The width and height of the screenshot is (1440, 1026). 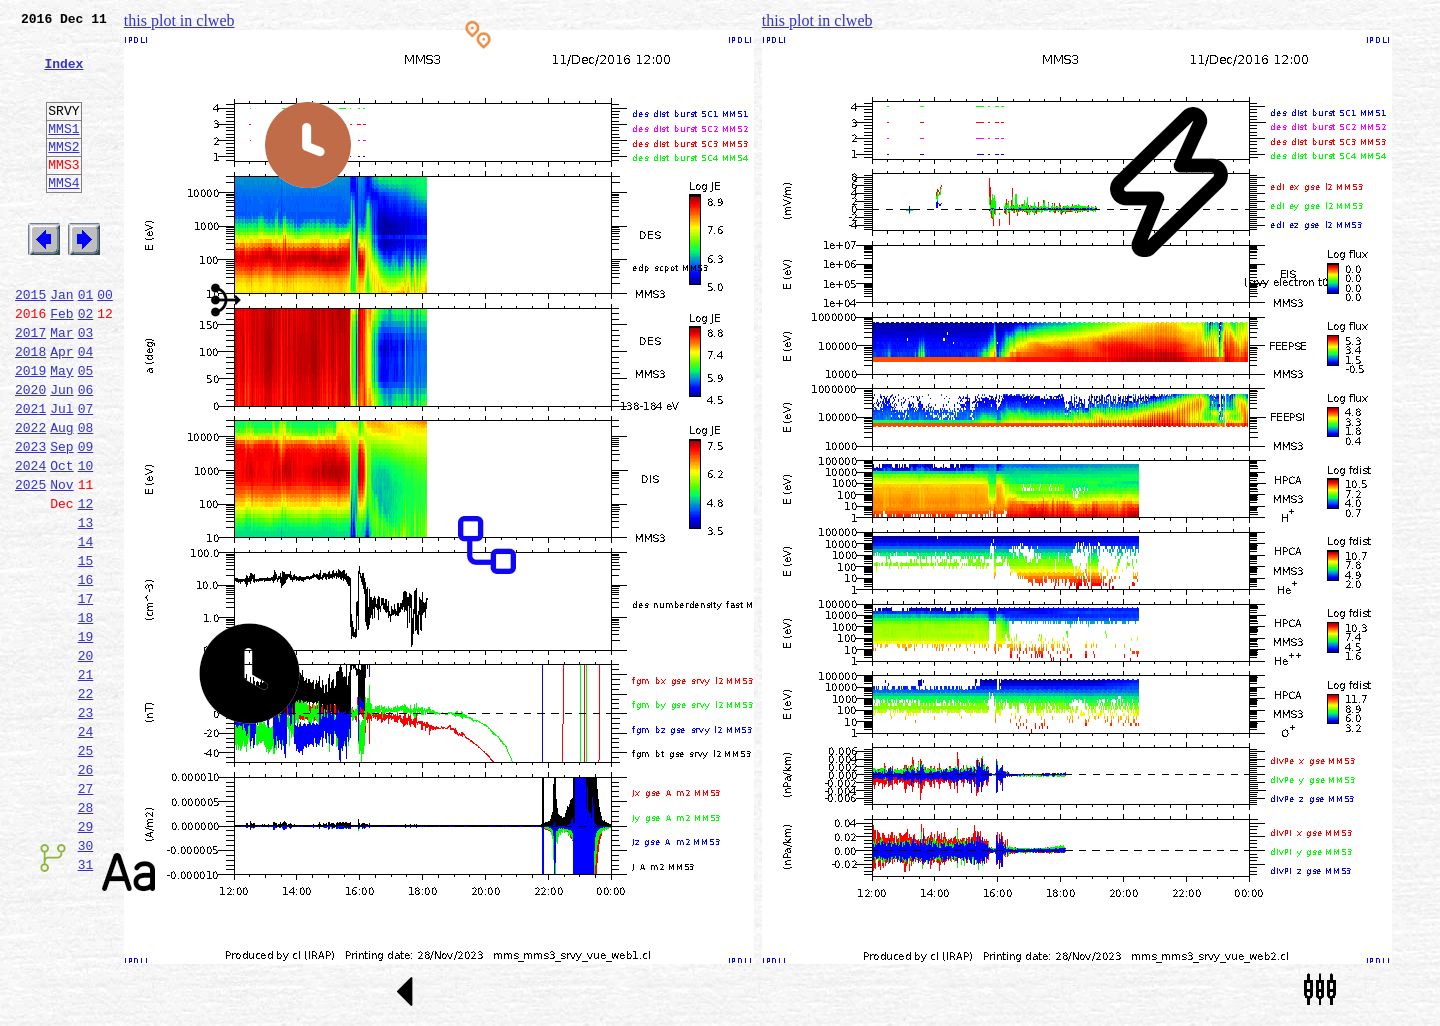 I want to click on view repository branches, so click(x=53, y=858).